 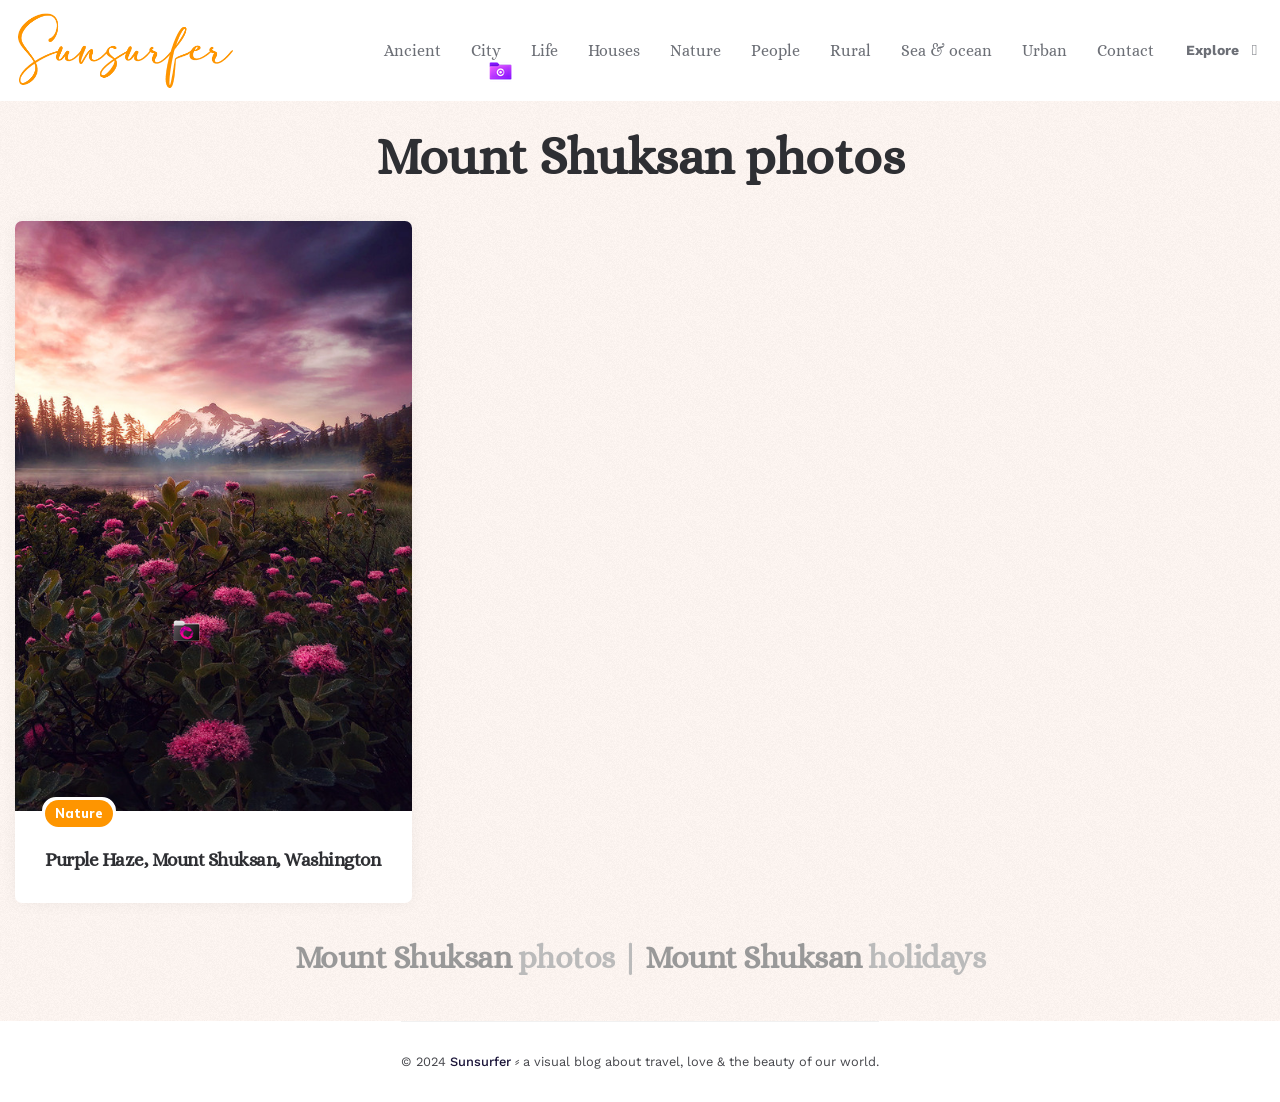 I want to click on open reactivex project folder, so click(x=186, y=631).